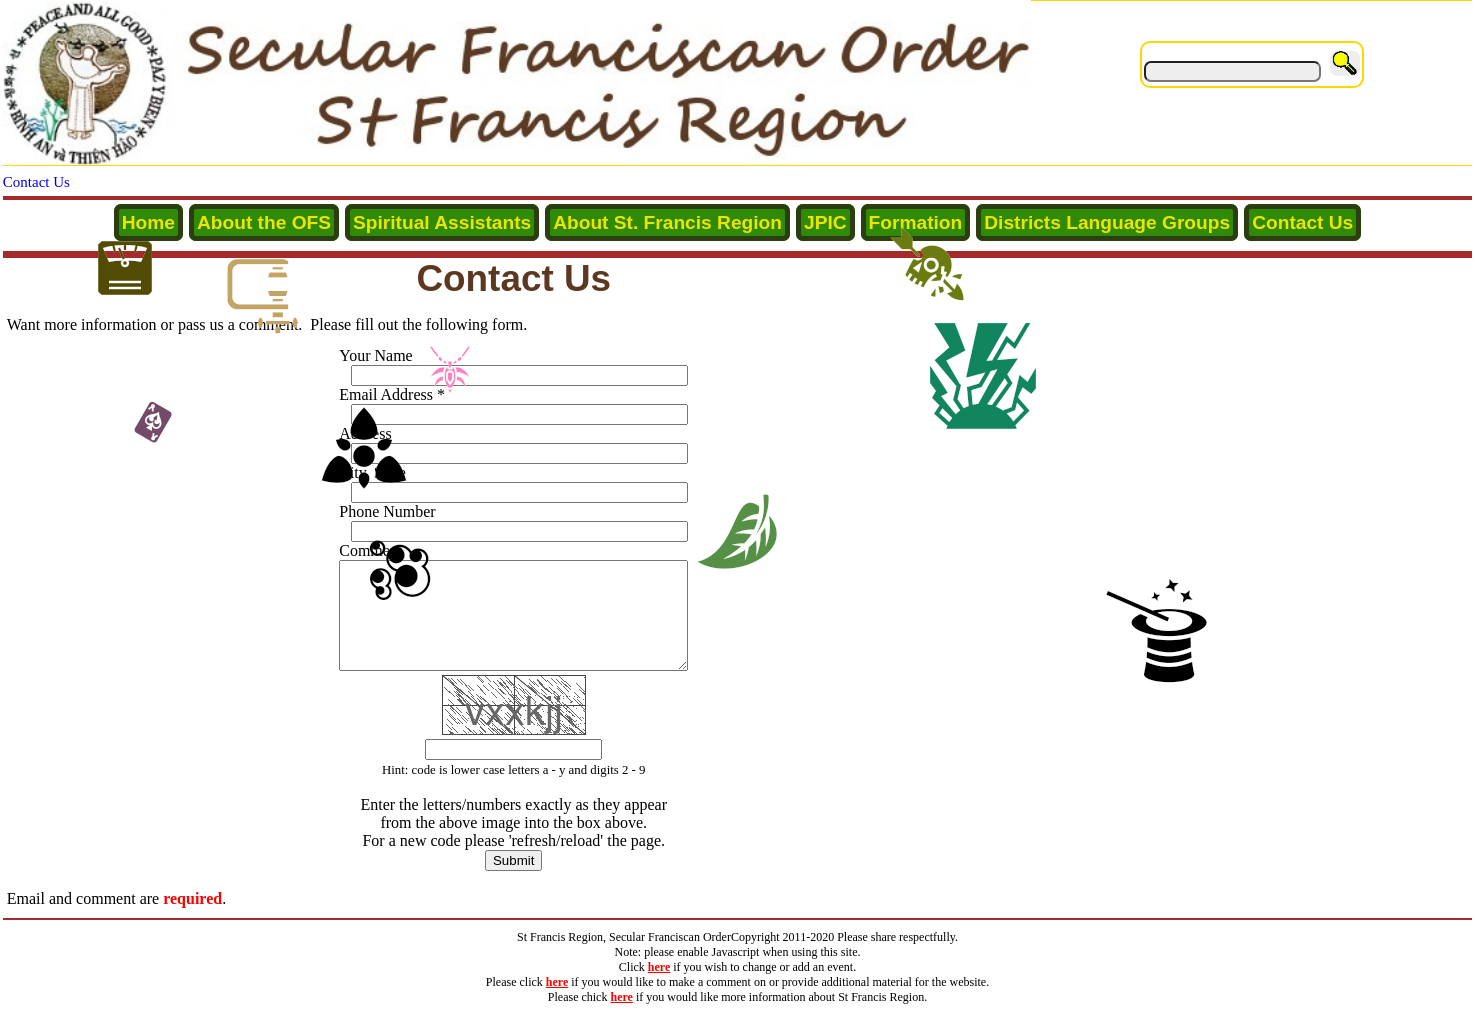  What do you see at coordinates (927, 263) in the screenshot?
I see `skull pierced by arrow achievement or trophy` at bounding box center [927, 263].